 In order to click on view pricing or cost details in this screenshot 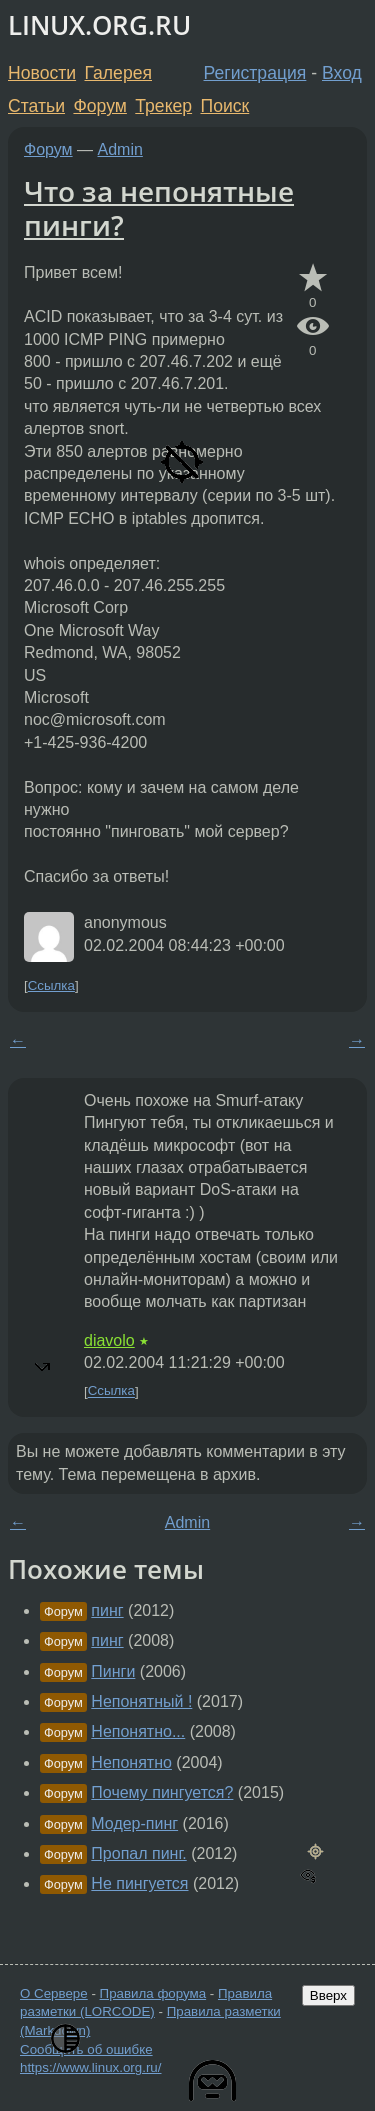, I will do `click(308, 1875)`.